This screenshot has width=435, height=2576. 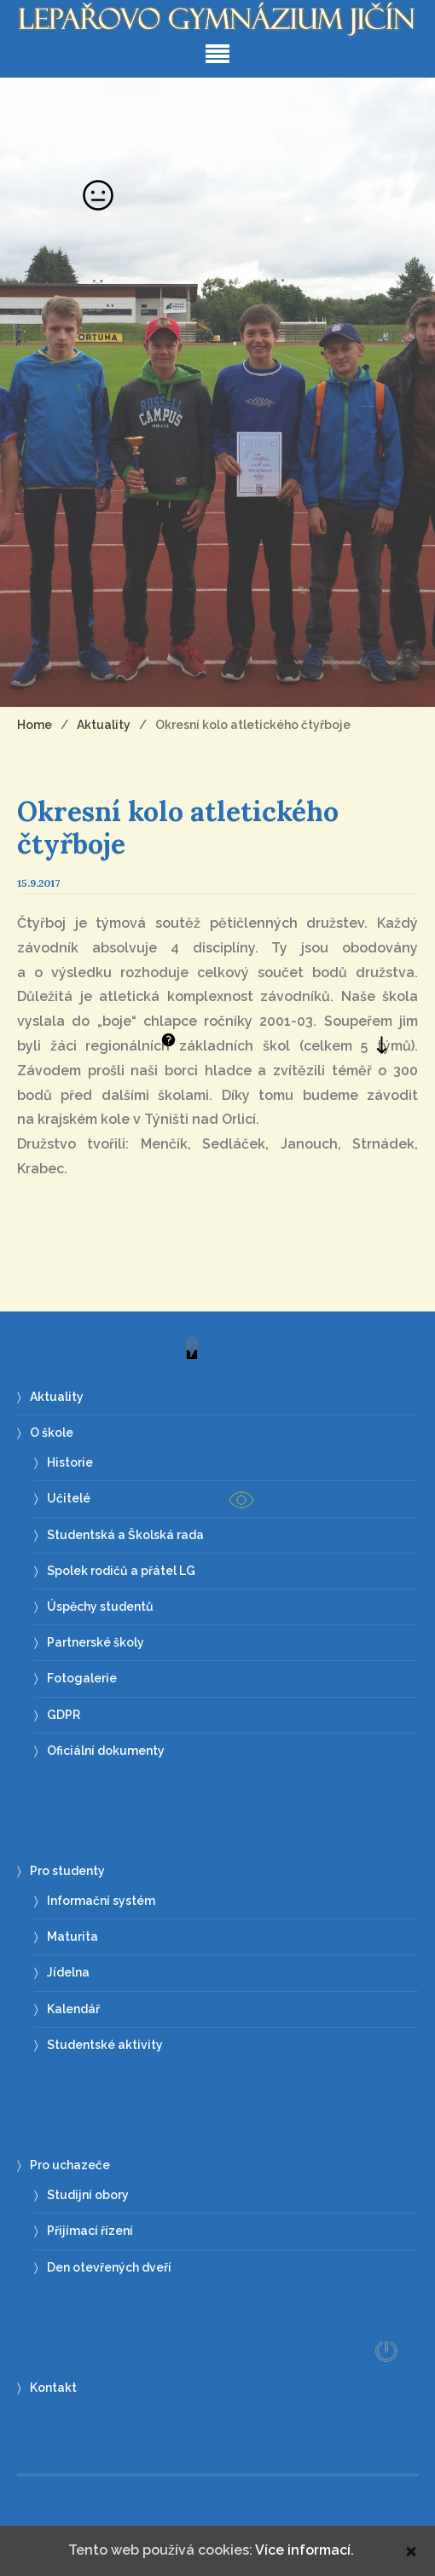 I want to click on indicates battery is charging at 50% capacity, so click(x=192, y=1348).